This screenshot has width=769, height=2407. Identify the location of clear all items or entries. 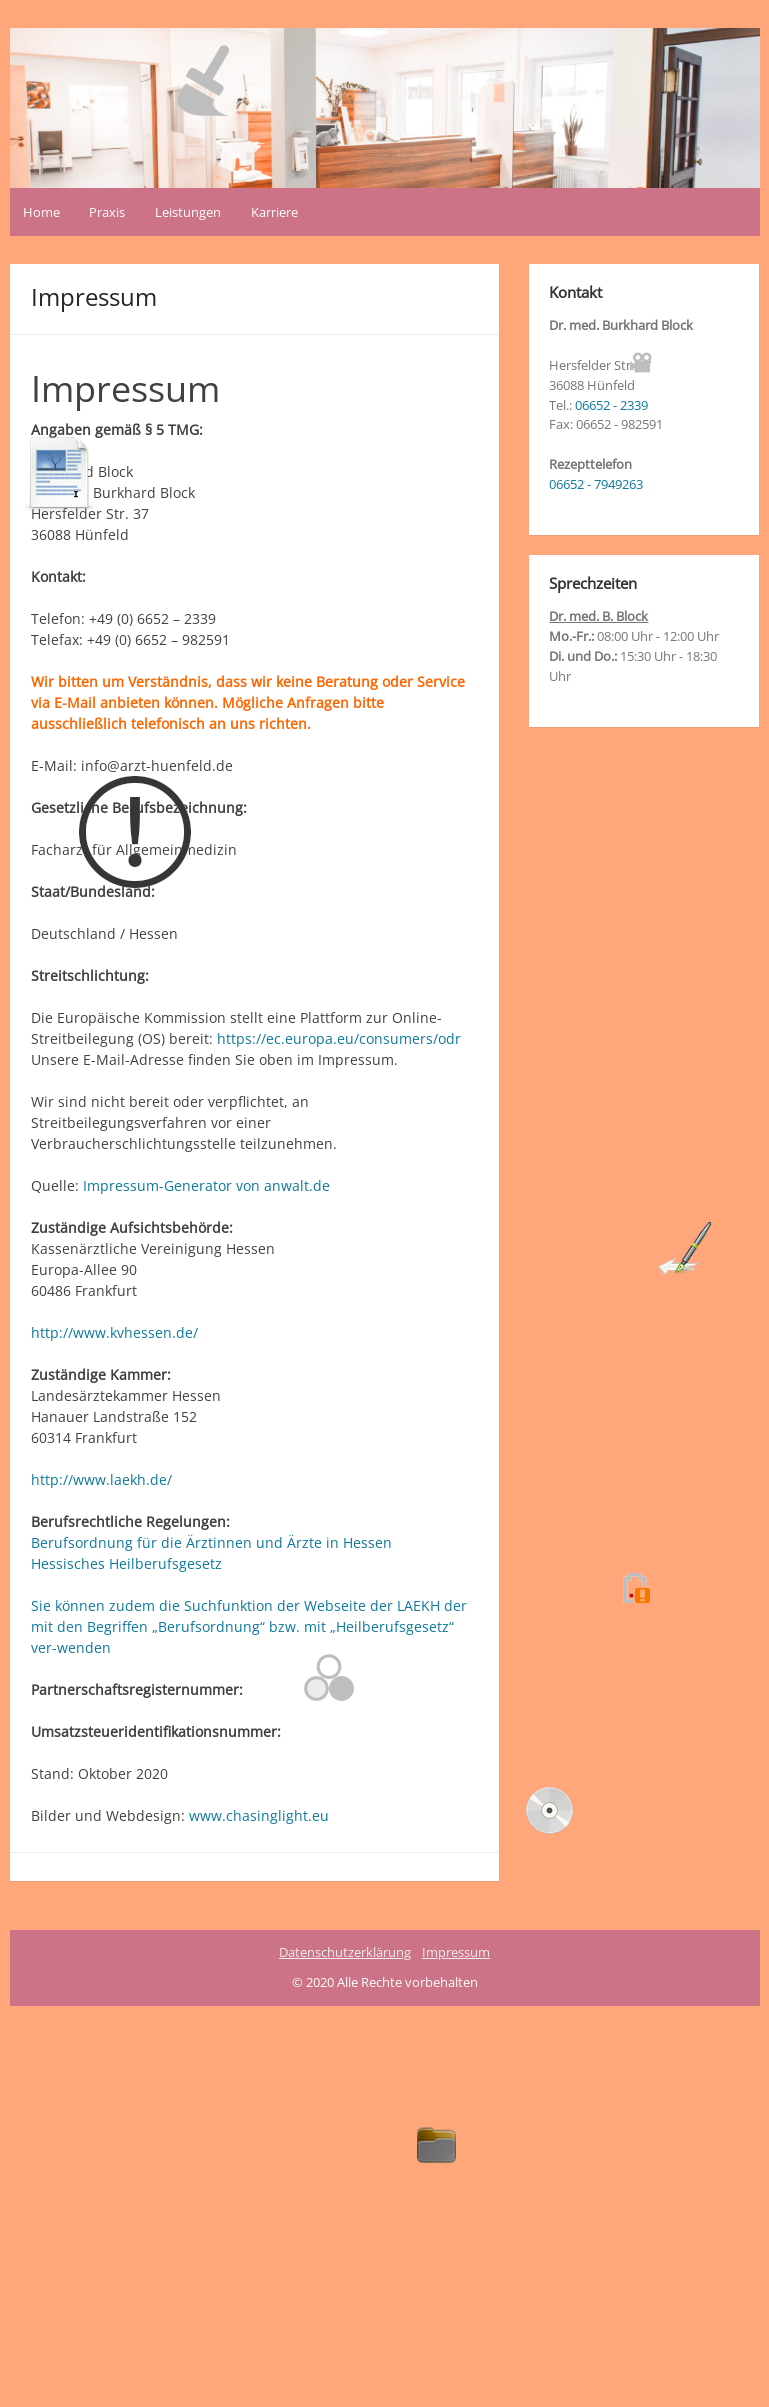
(208, 85).